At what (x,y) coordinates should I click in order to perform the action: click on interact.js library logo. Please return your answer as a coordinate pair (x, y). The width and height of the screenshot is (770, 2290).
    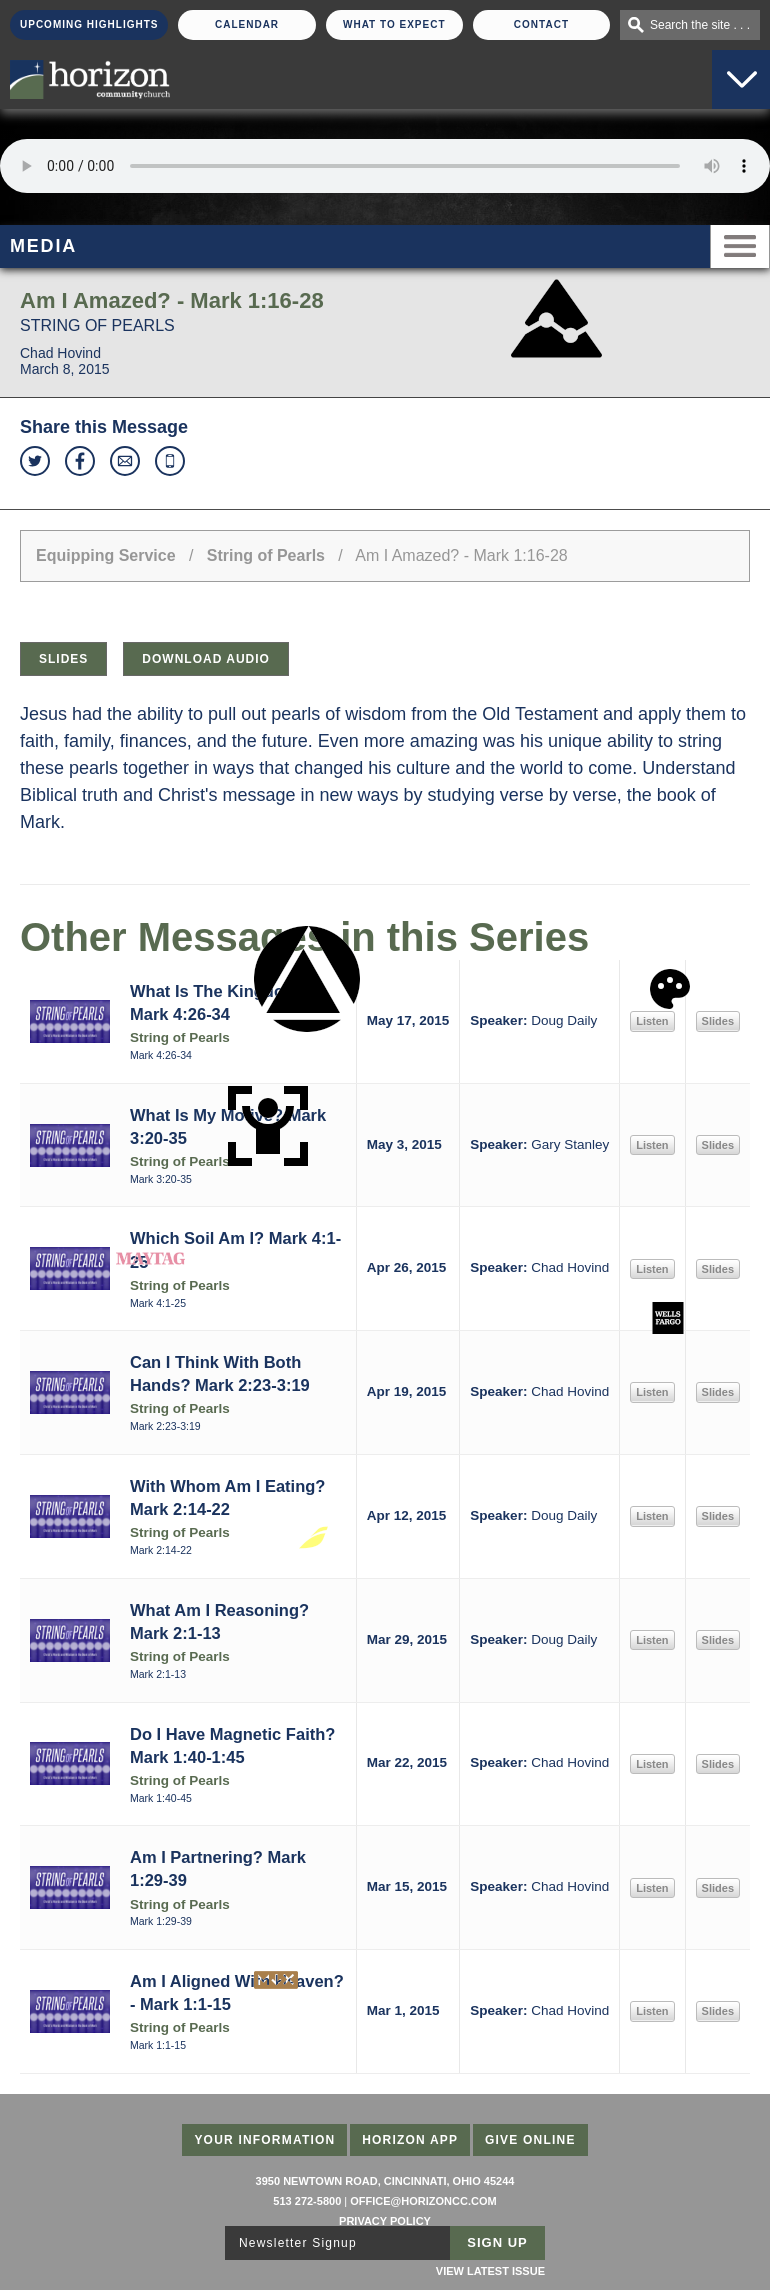
    Looking at the image, I should click on (307, 979).